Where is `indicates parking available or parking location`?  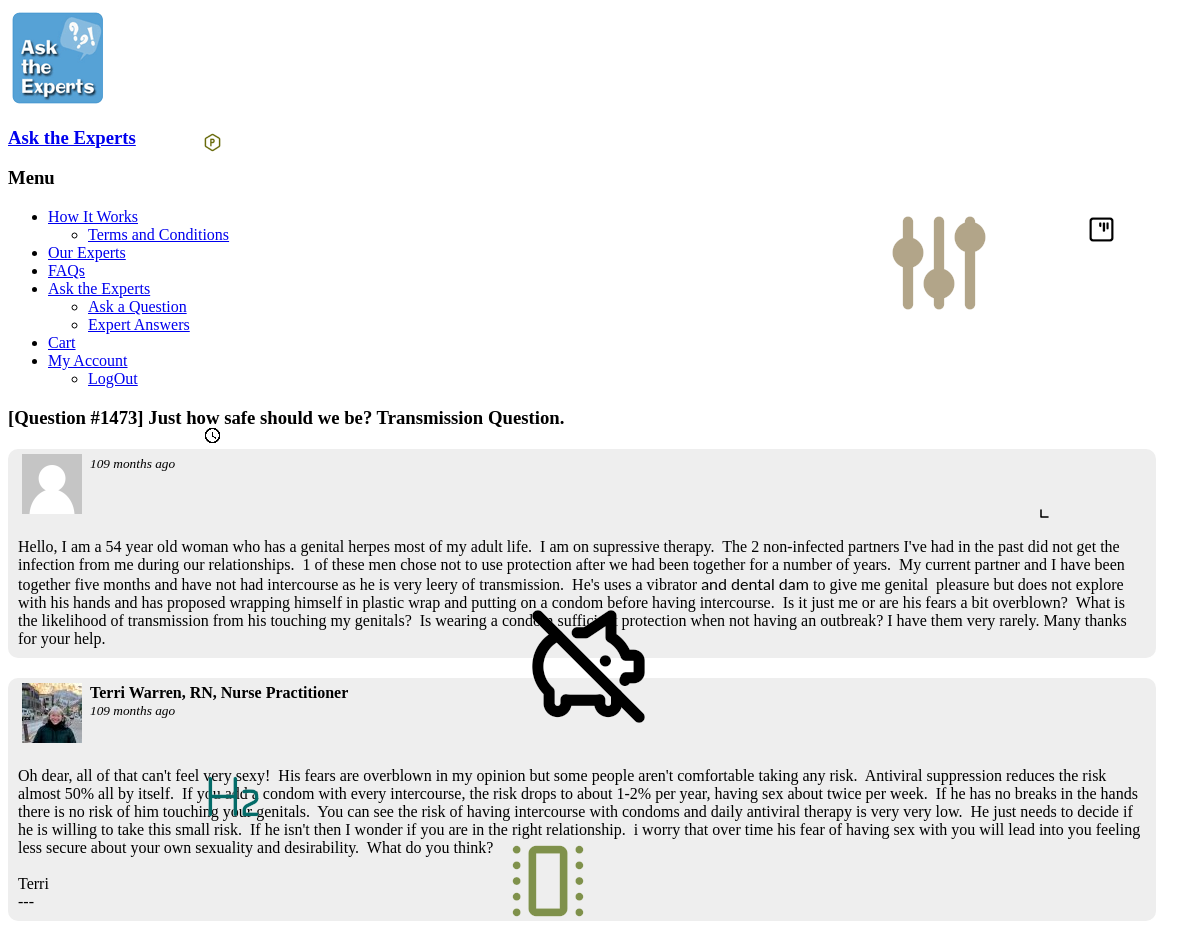
indicates parking available or parking location is located at coordinates (212, 142).